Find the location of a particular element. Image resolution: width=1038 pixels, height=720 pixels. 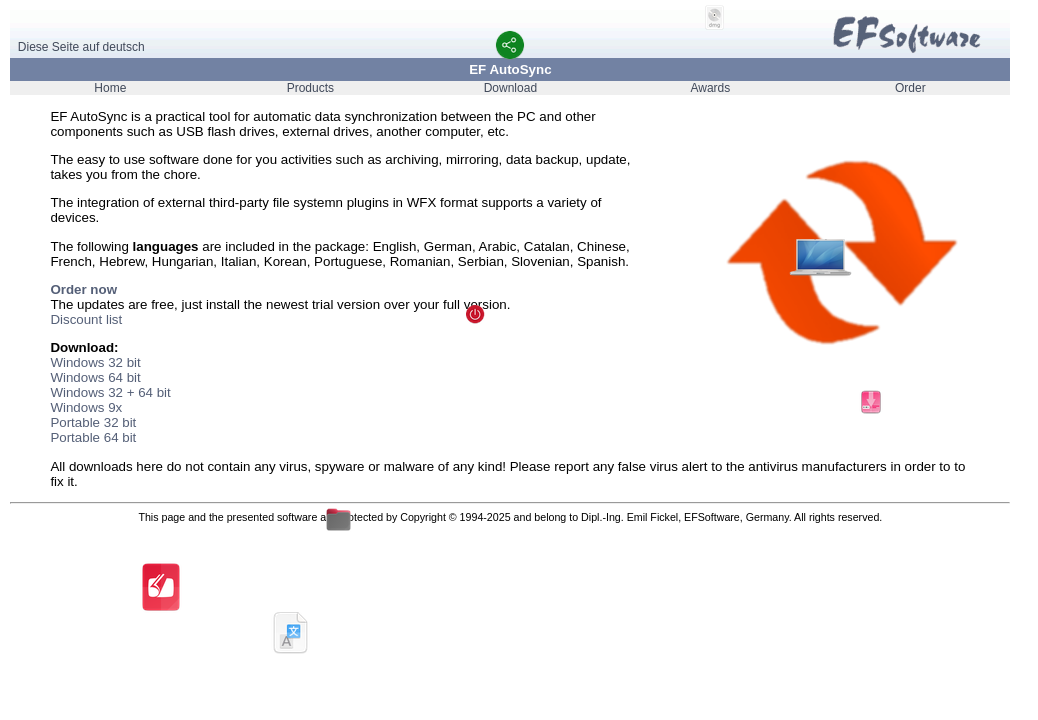

open folder to view contents is located at coordinates (338, 519).